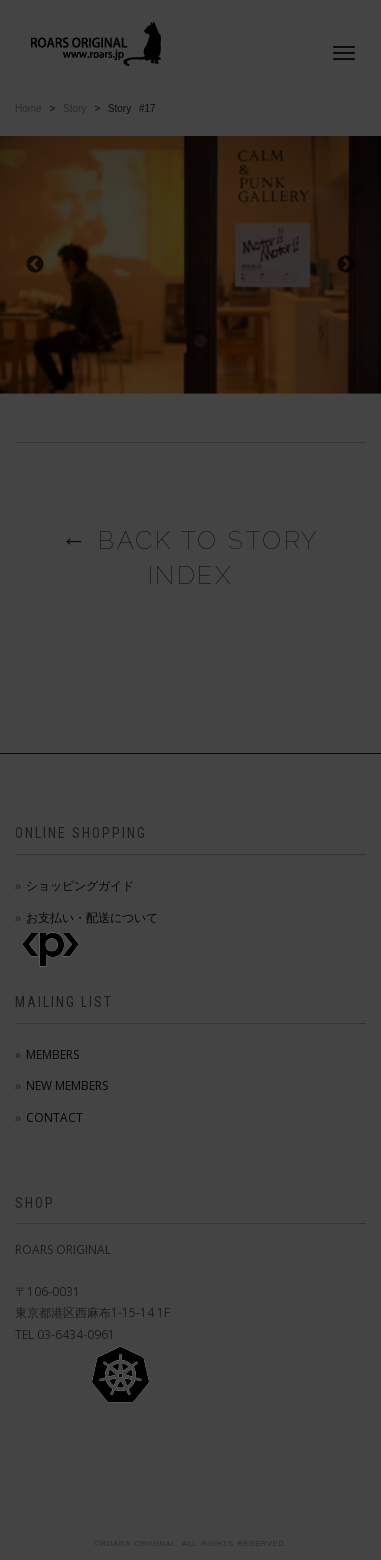 The width and height of the screenshot is (381, 1560). What do you see at coordinates (120, 1374) in the screenshot?
I see `kubernetes container orchestration platform logo` at bounding box center [120, 1374].